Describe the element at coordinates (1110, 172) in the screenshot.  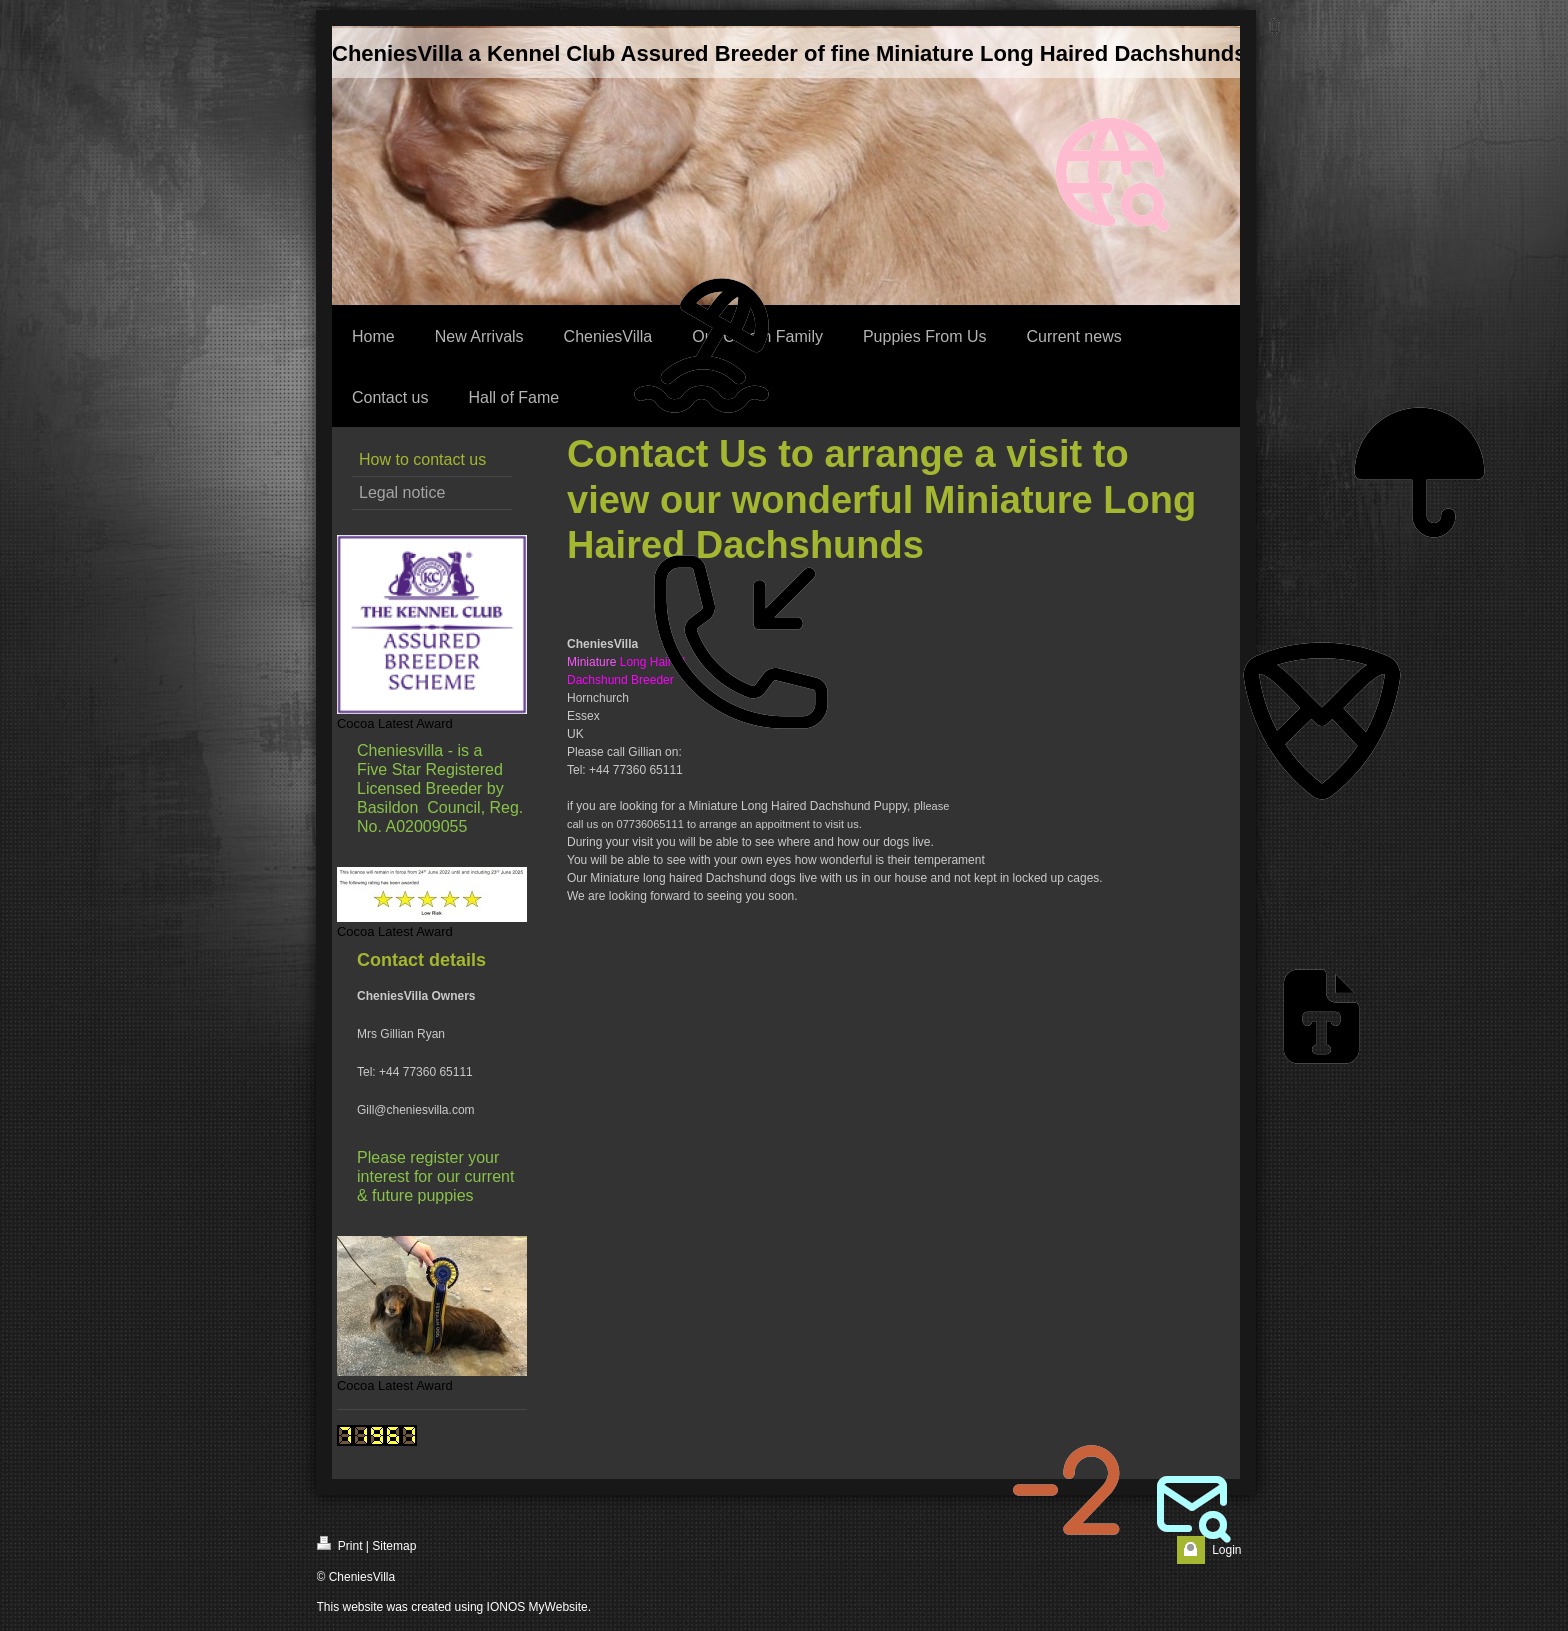
I see `search the web or browse the internet` at that location.